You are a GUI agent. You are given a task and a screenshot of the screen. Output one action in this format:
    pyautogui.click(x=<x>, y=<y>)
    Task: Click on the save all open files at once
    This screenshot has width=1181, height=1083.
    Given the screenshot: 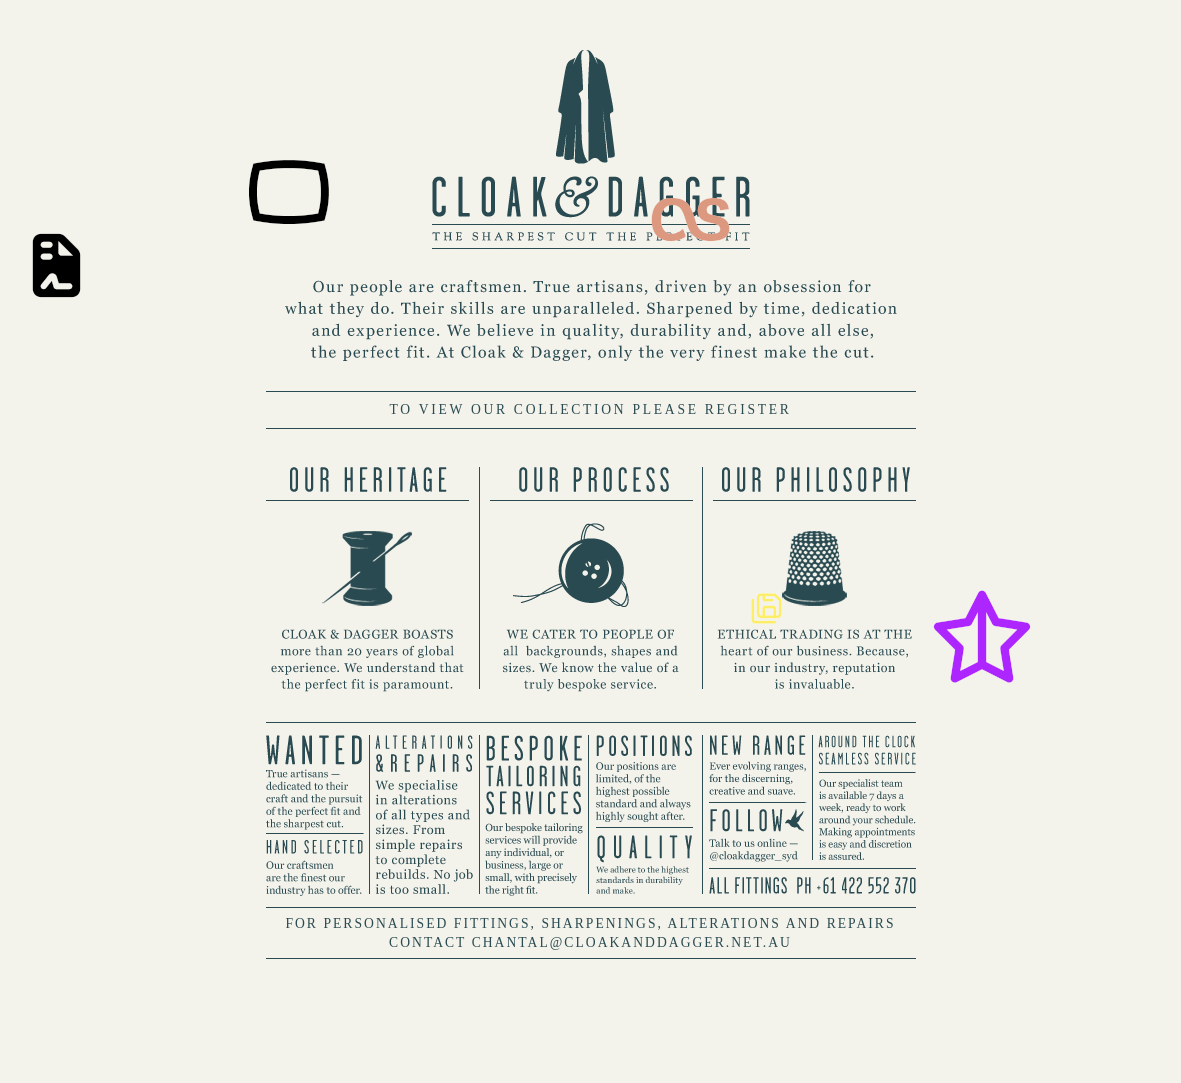 What is the action you would take?
    pyautogui.click(x=766, y=608)
    